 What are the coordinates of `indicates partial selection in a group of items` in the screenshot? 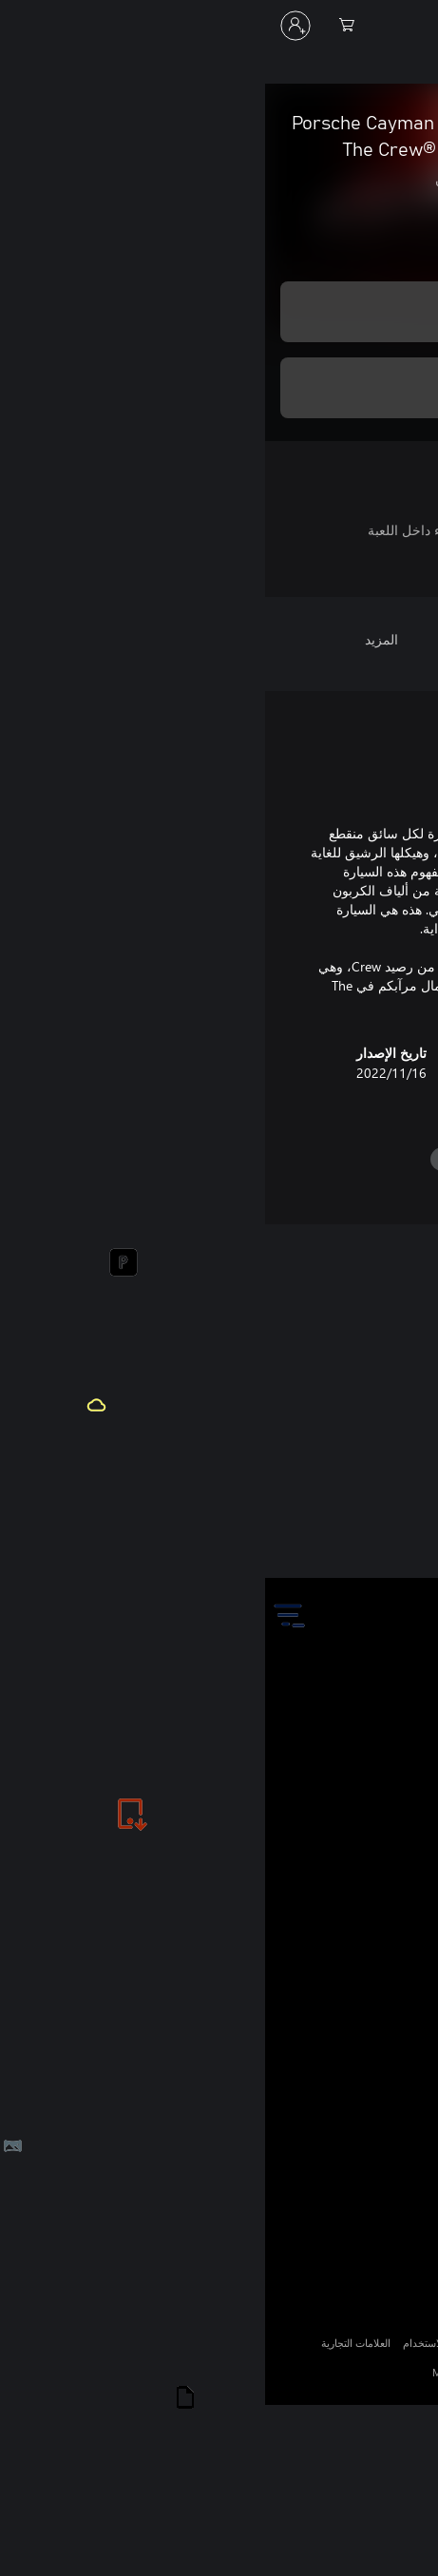 It's located at (313, 2366).